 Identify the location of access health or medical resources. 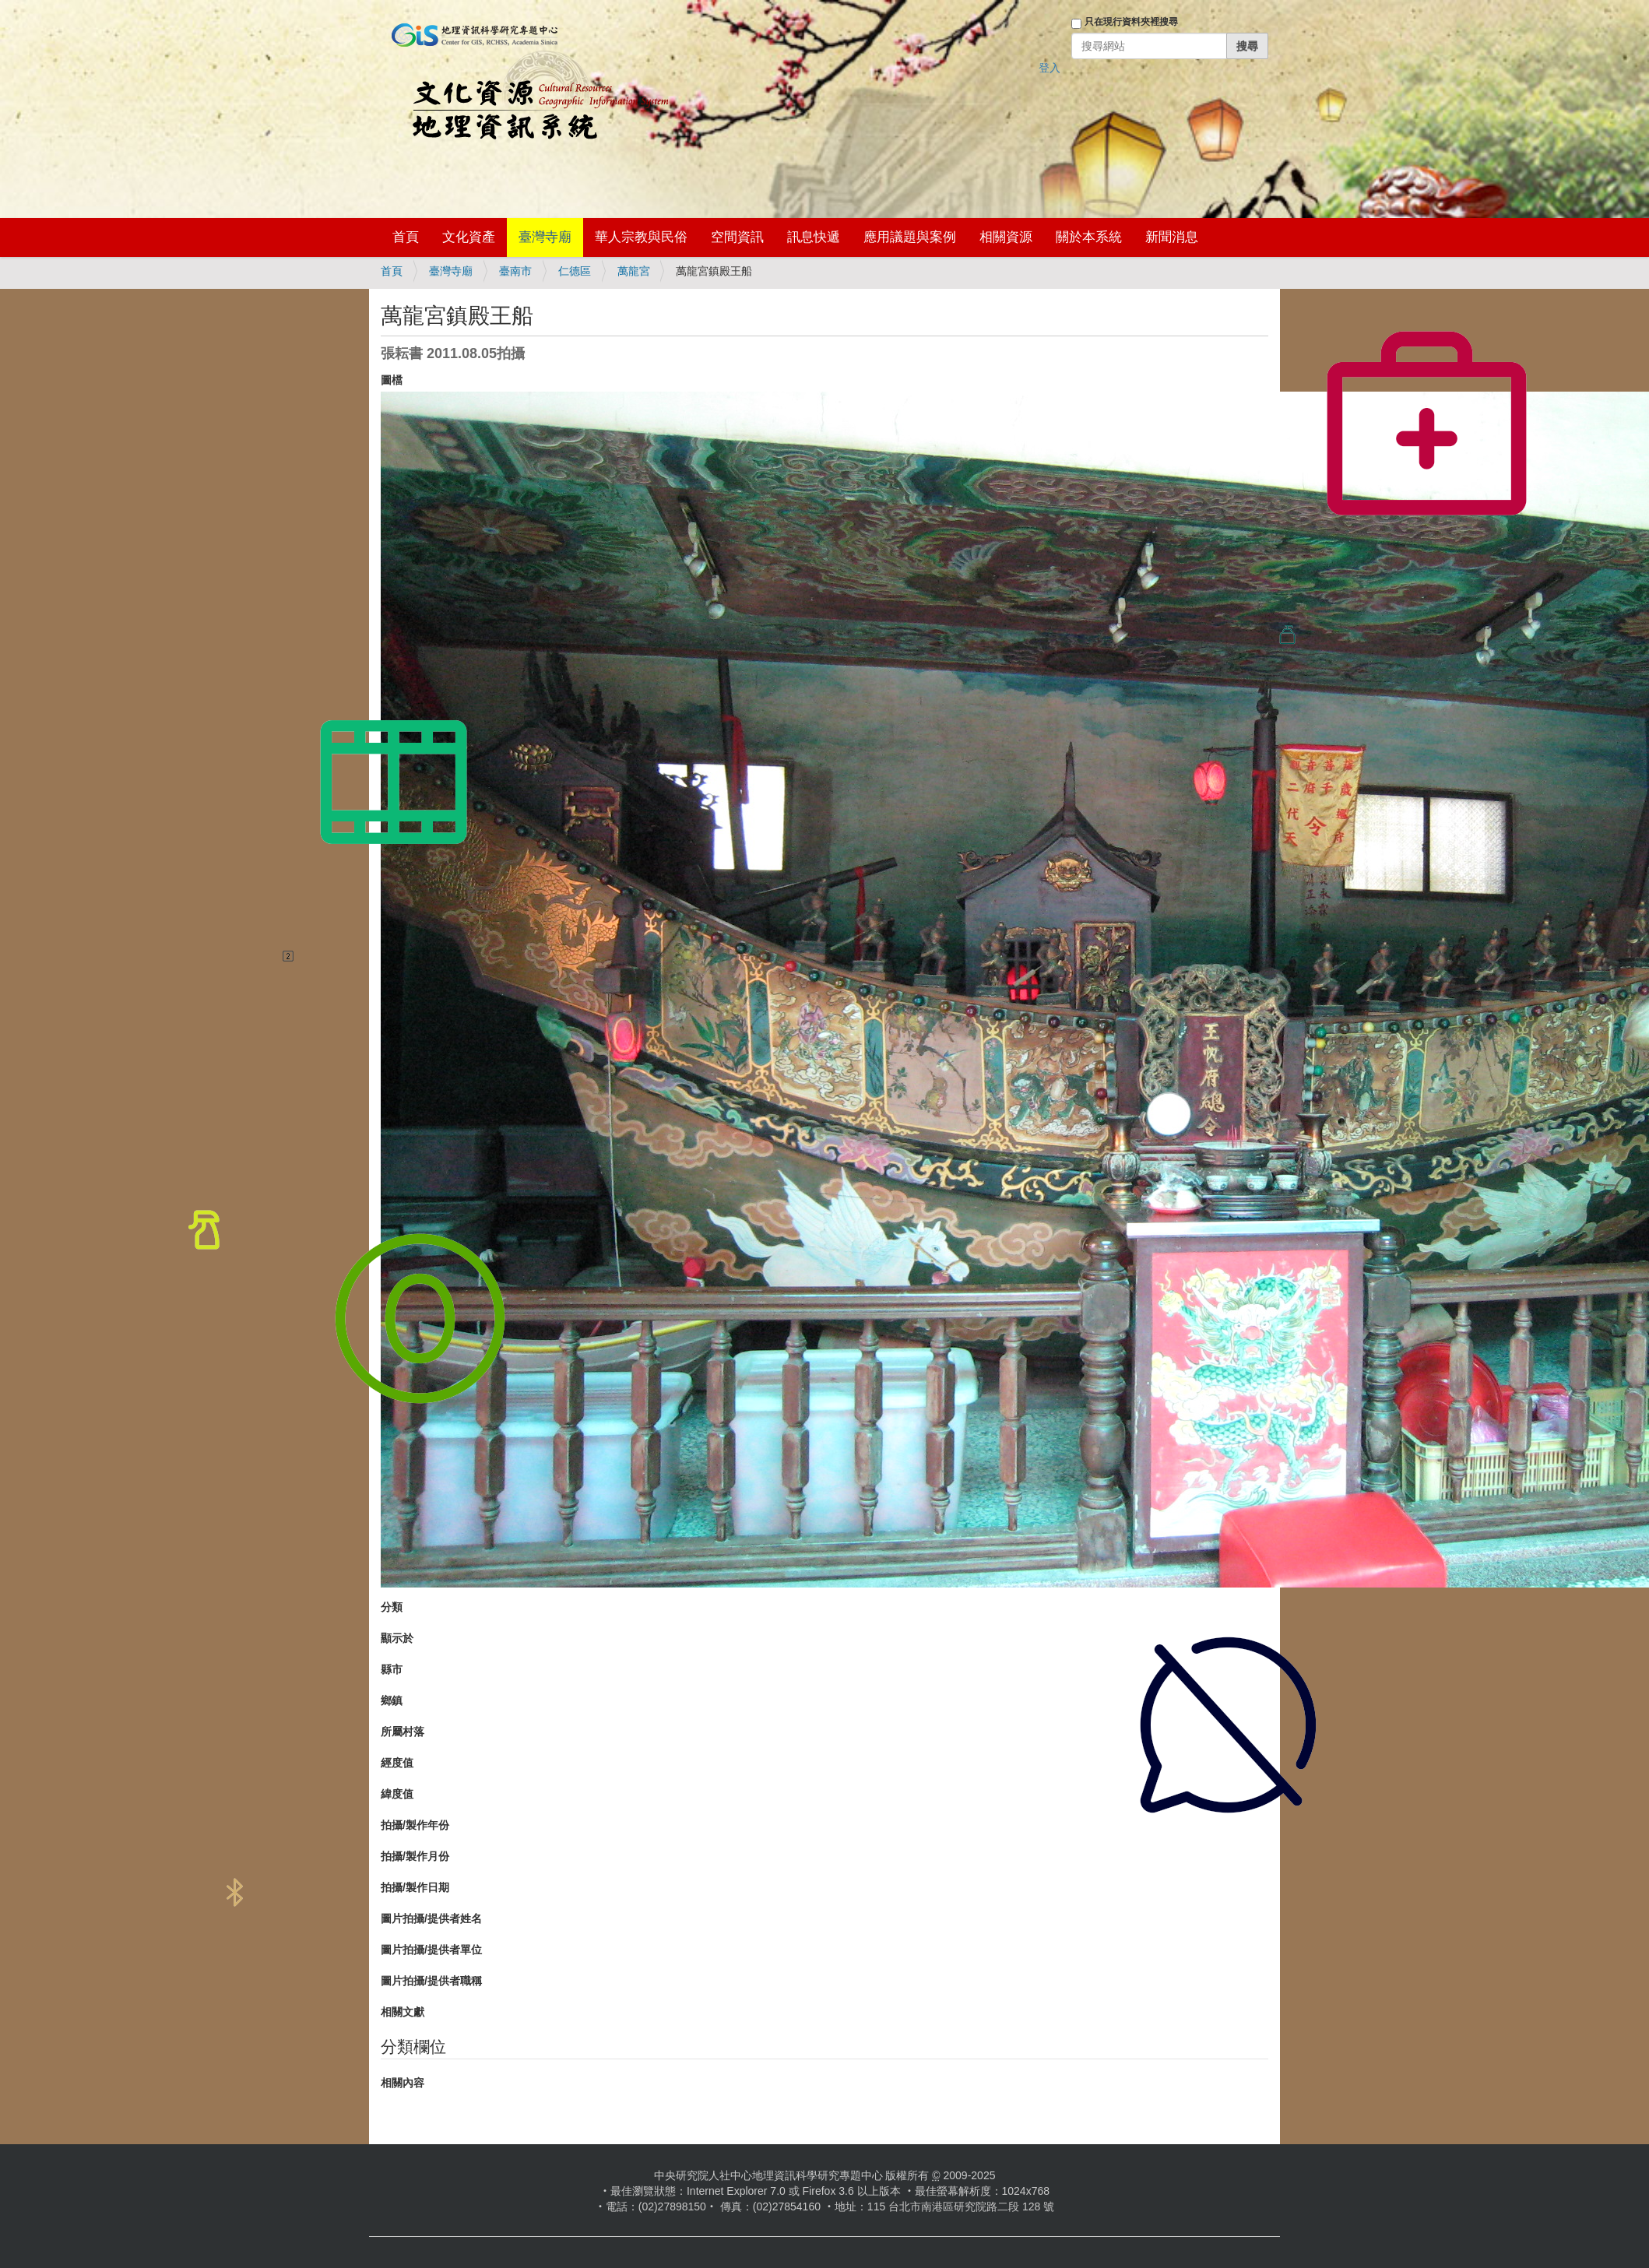
(1426, 431).